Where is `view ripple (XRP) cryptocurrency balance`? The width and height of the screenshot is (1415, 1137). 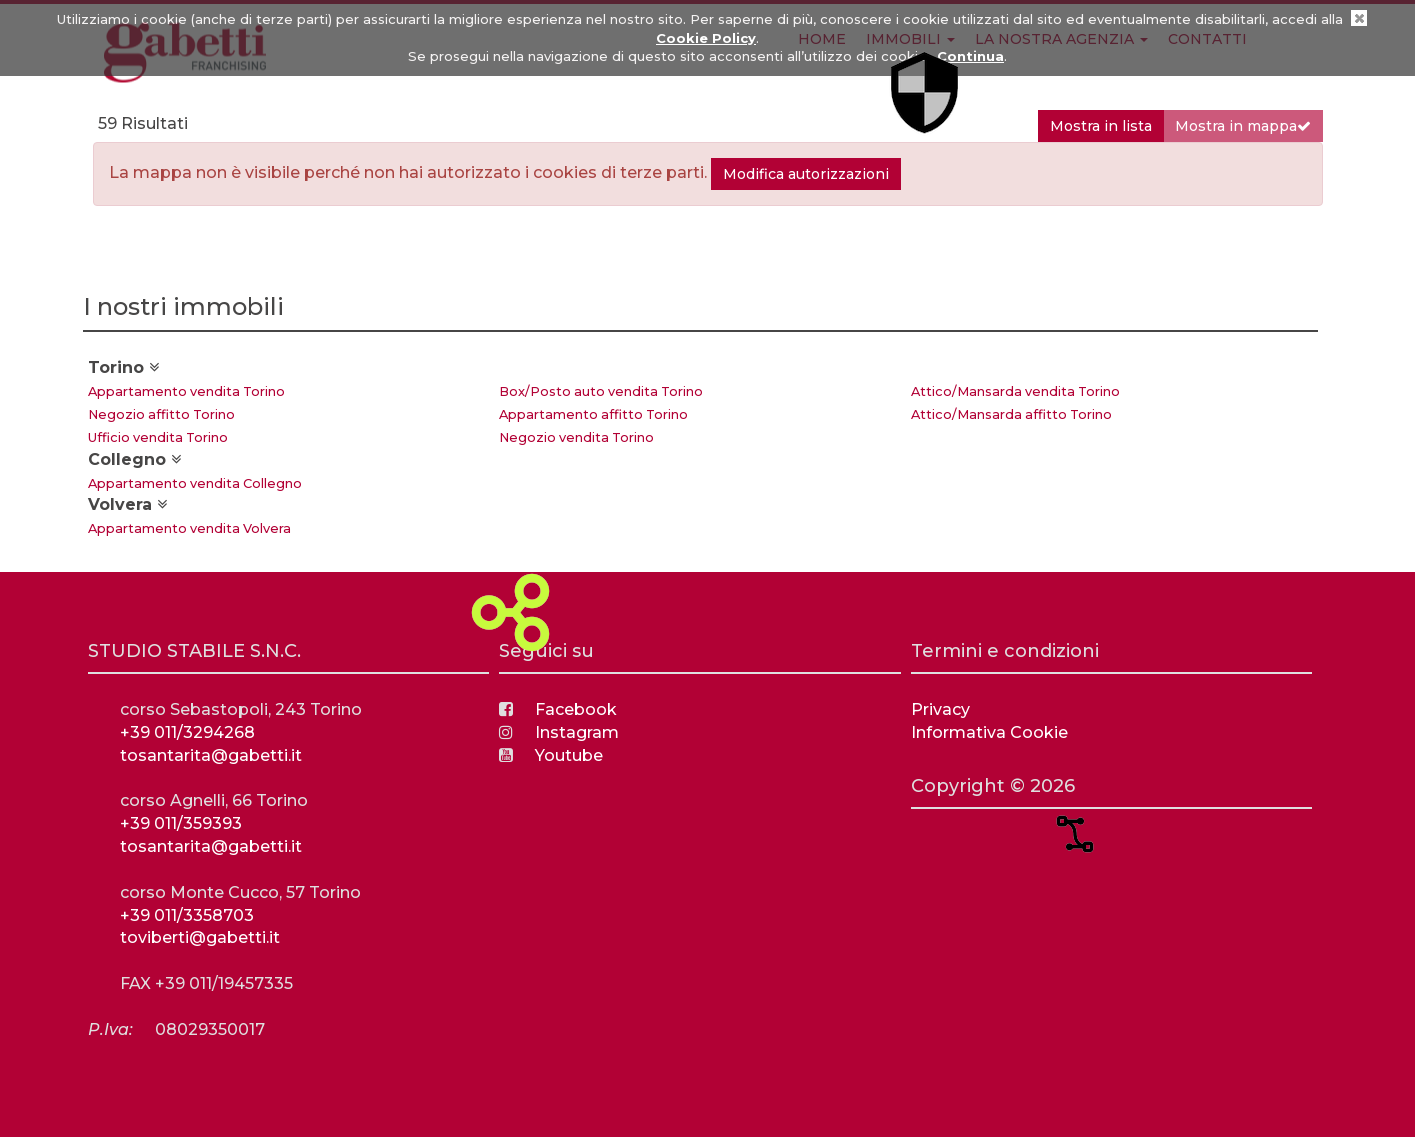 view ripple (XRP) cryptocurrency balance is located at coordinates (510, 612).